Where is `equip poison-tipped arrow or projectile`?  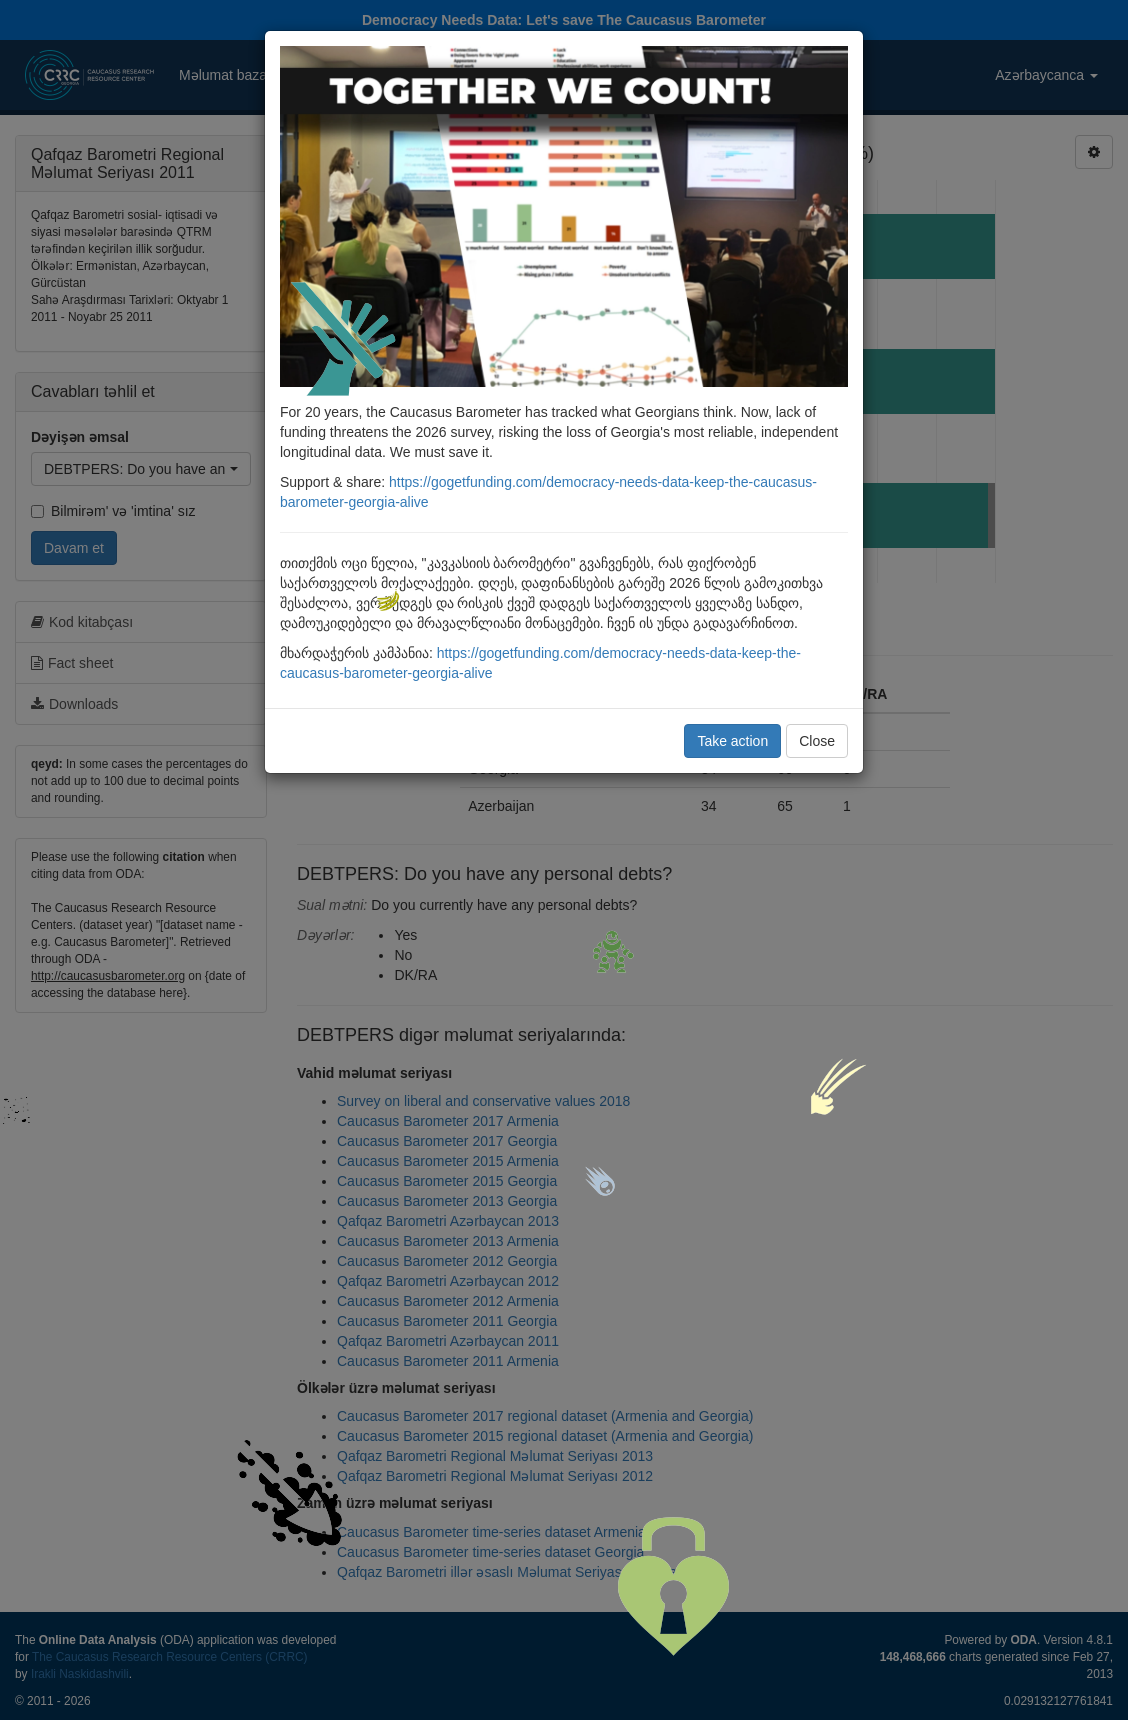
equip poison-tipped arrow or projectile is located at coordinates (289, 1493).